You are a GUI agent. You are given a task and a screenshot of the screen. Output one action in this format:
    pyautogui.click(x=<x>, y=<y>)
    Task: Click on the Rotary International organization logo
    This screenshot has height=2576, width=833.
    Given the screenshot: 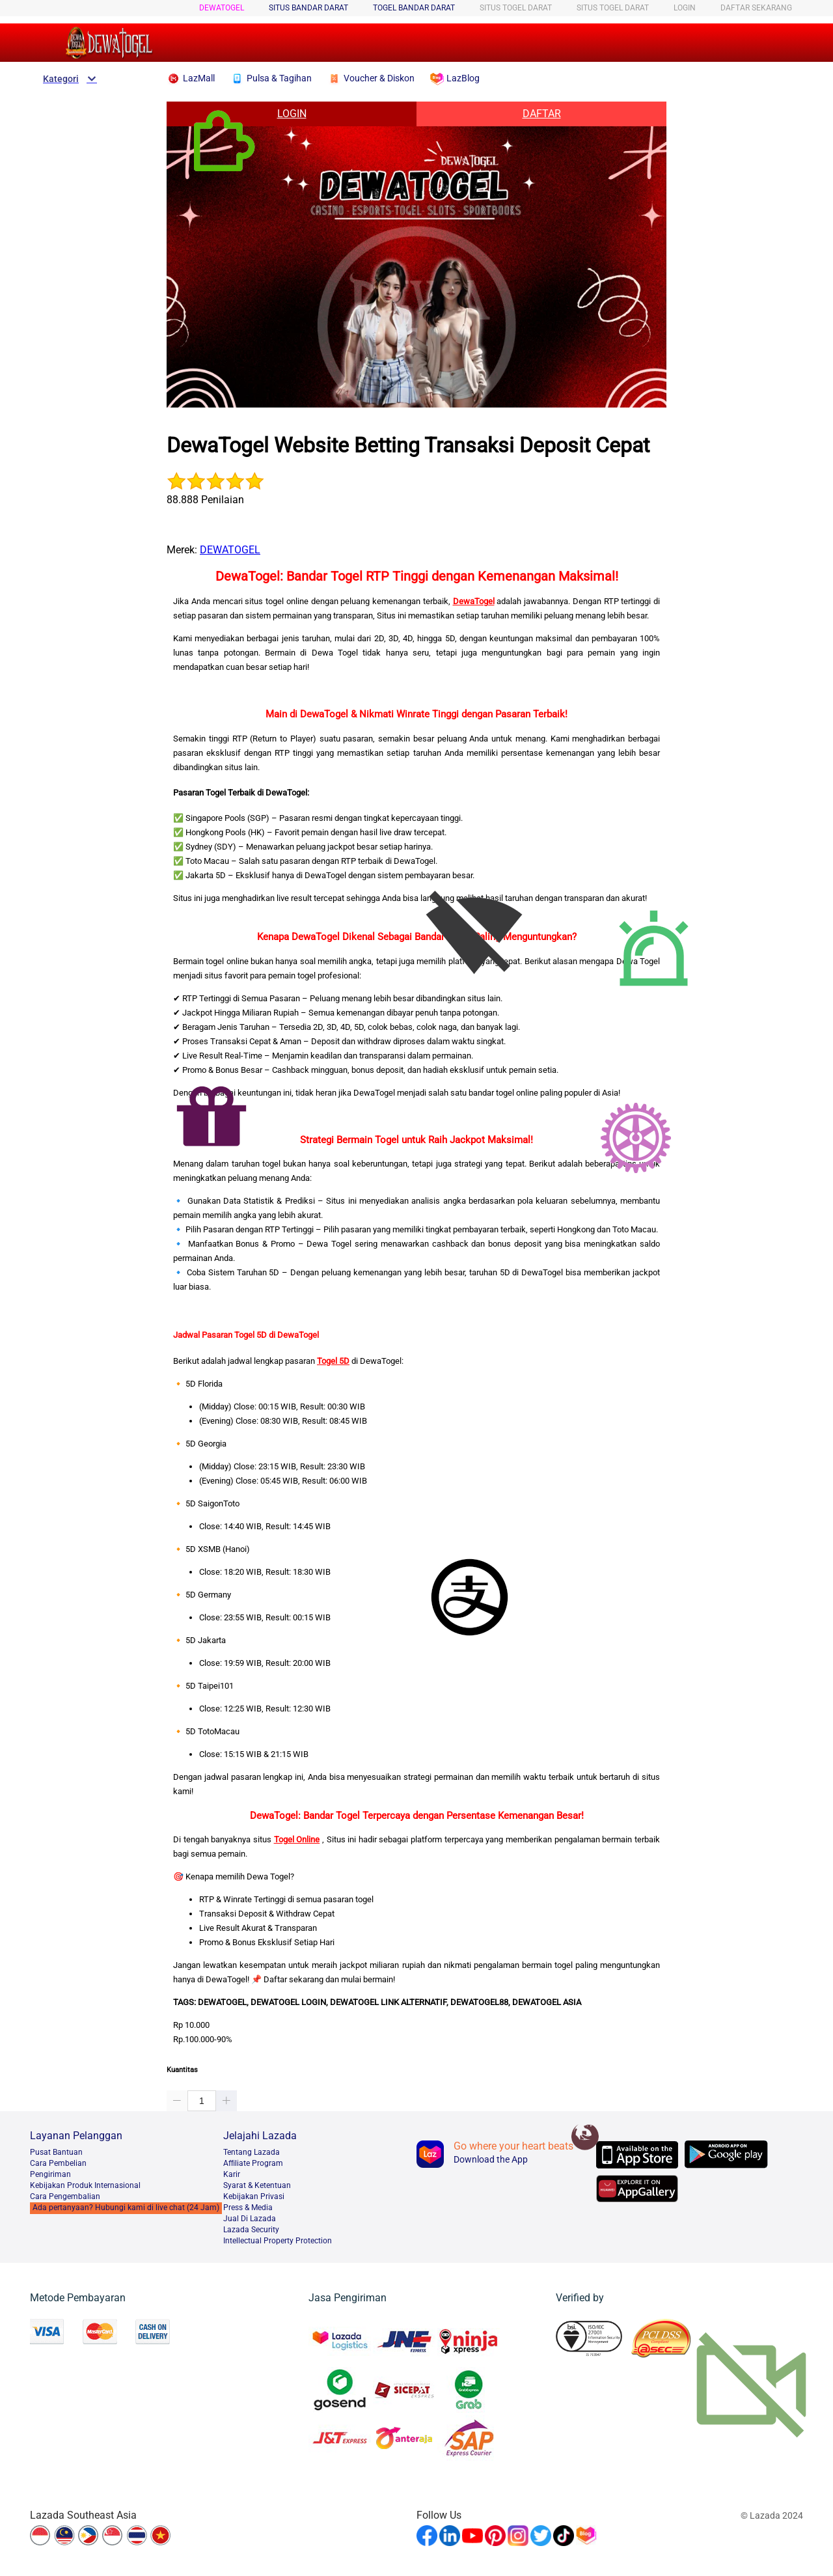 What is the action you would take?
    pyautogui.click(x=636, y=1138)
    